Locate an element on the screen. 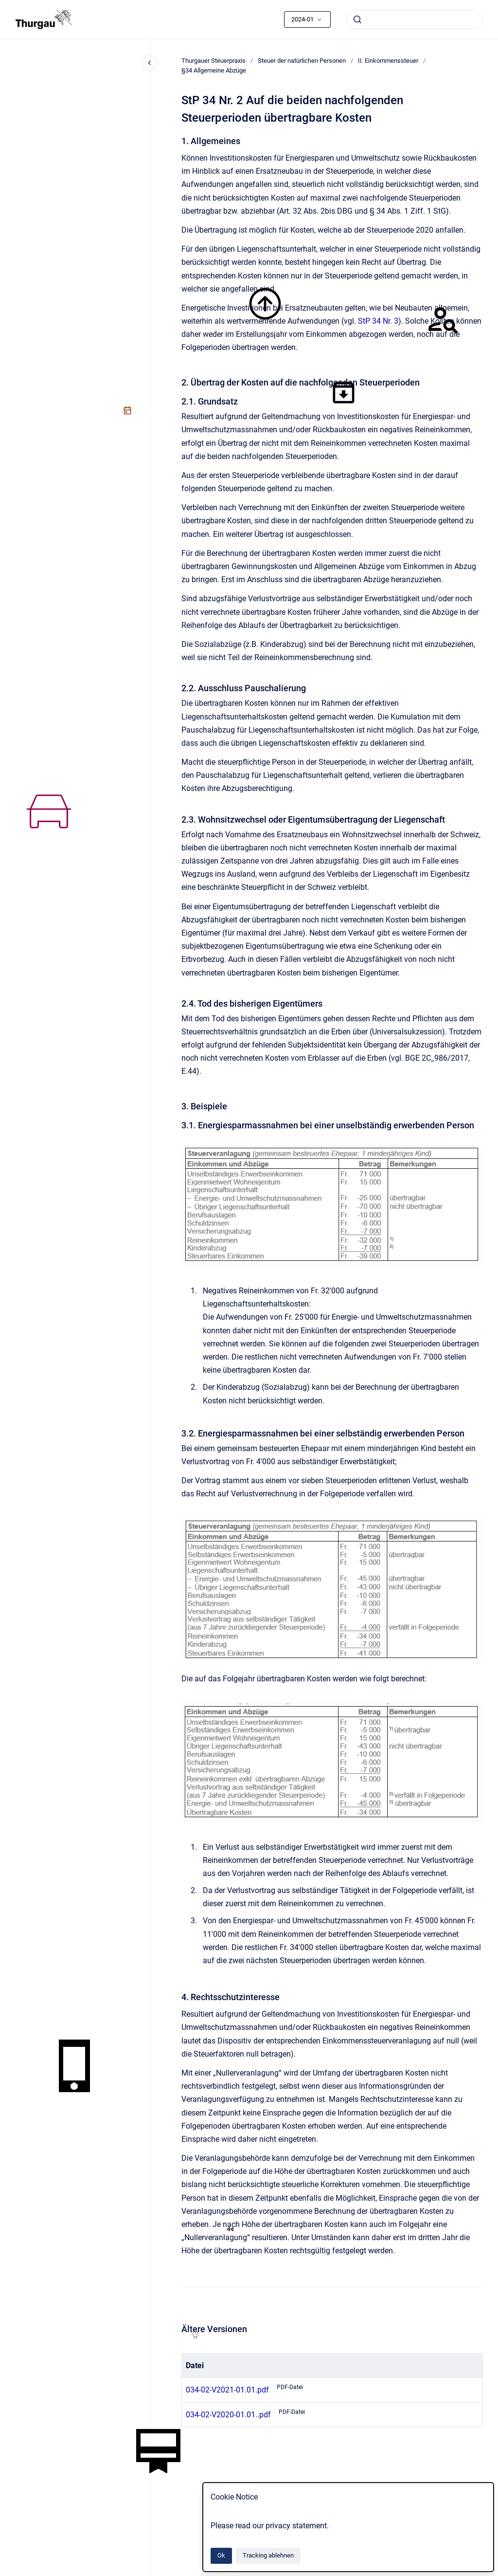 The image size is (498, 2576). search for a person or contact is located at coordinates (443, 319).